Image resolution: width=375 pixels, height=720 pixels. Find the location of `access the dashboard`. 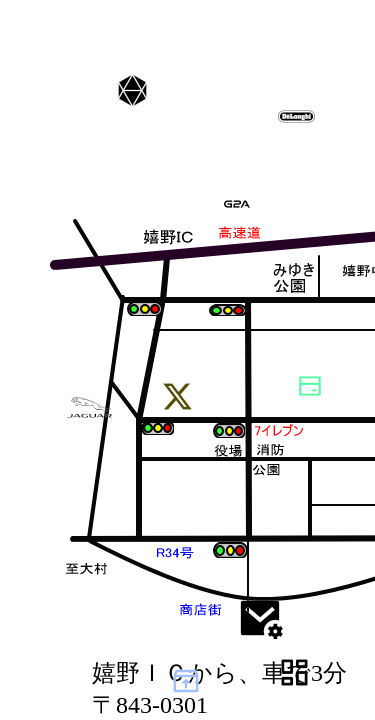

access the dashboard is located at coordinates (294, 672).